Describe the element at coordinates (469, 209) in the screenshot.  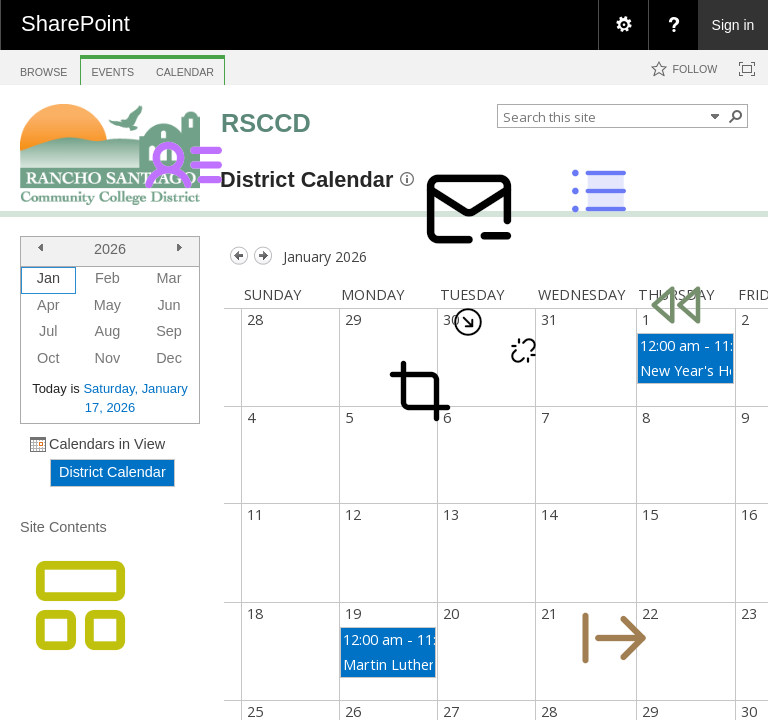
I see `remove an email from your inbox` at that location.